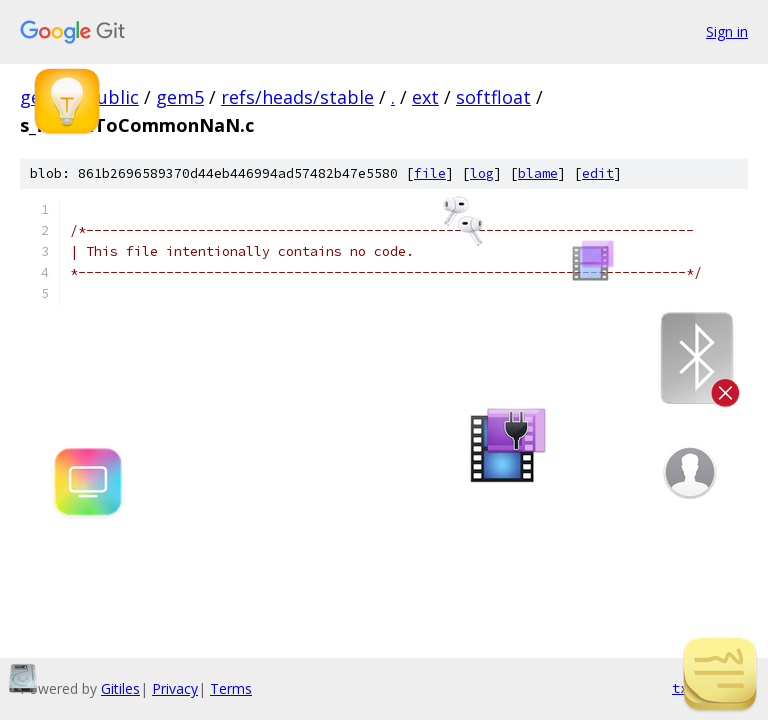  Describe the element at coordinates (690, 472) in the screenshot. I see `view user accounts` at that location.